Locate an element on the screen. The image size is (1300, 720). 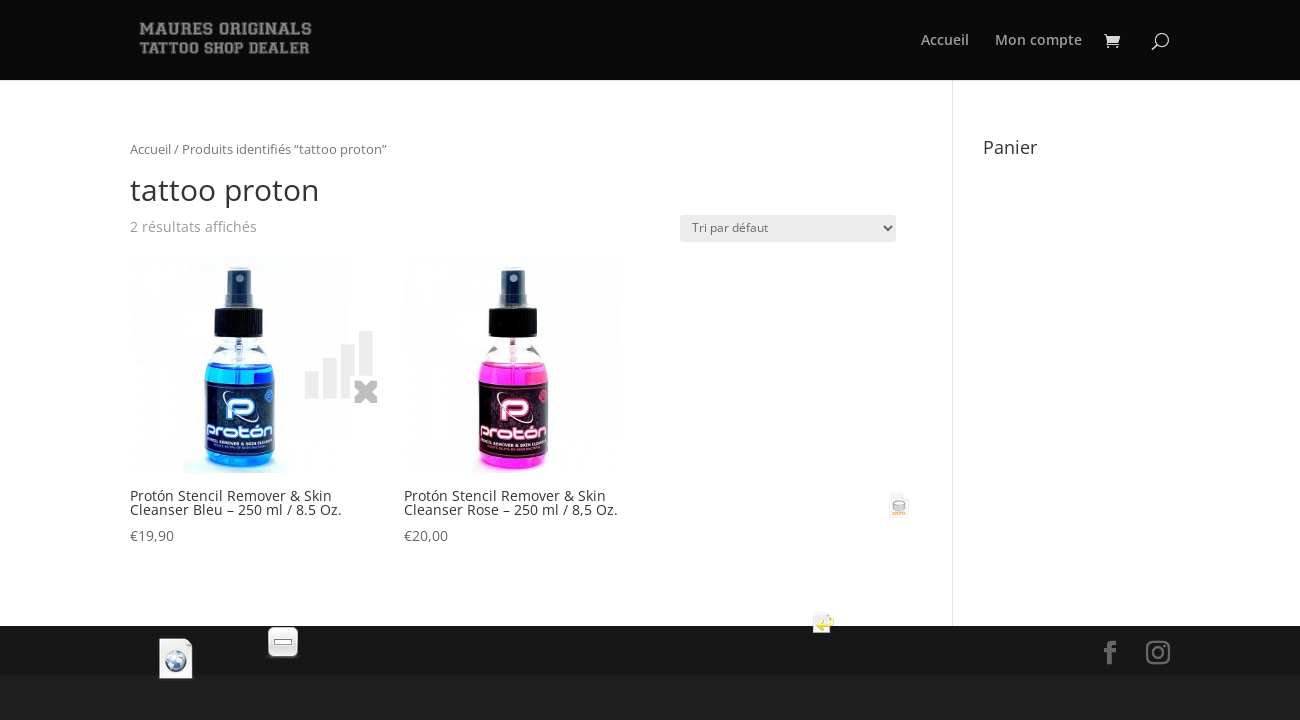
an HTML or web page file is located at coordinates (176, 658).